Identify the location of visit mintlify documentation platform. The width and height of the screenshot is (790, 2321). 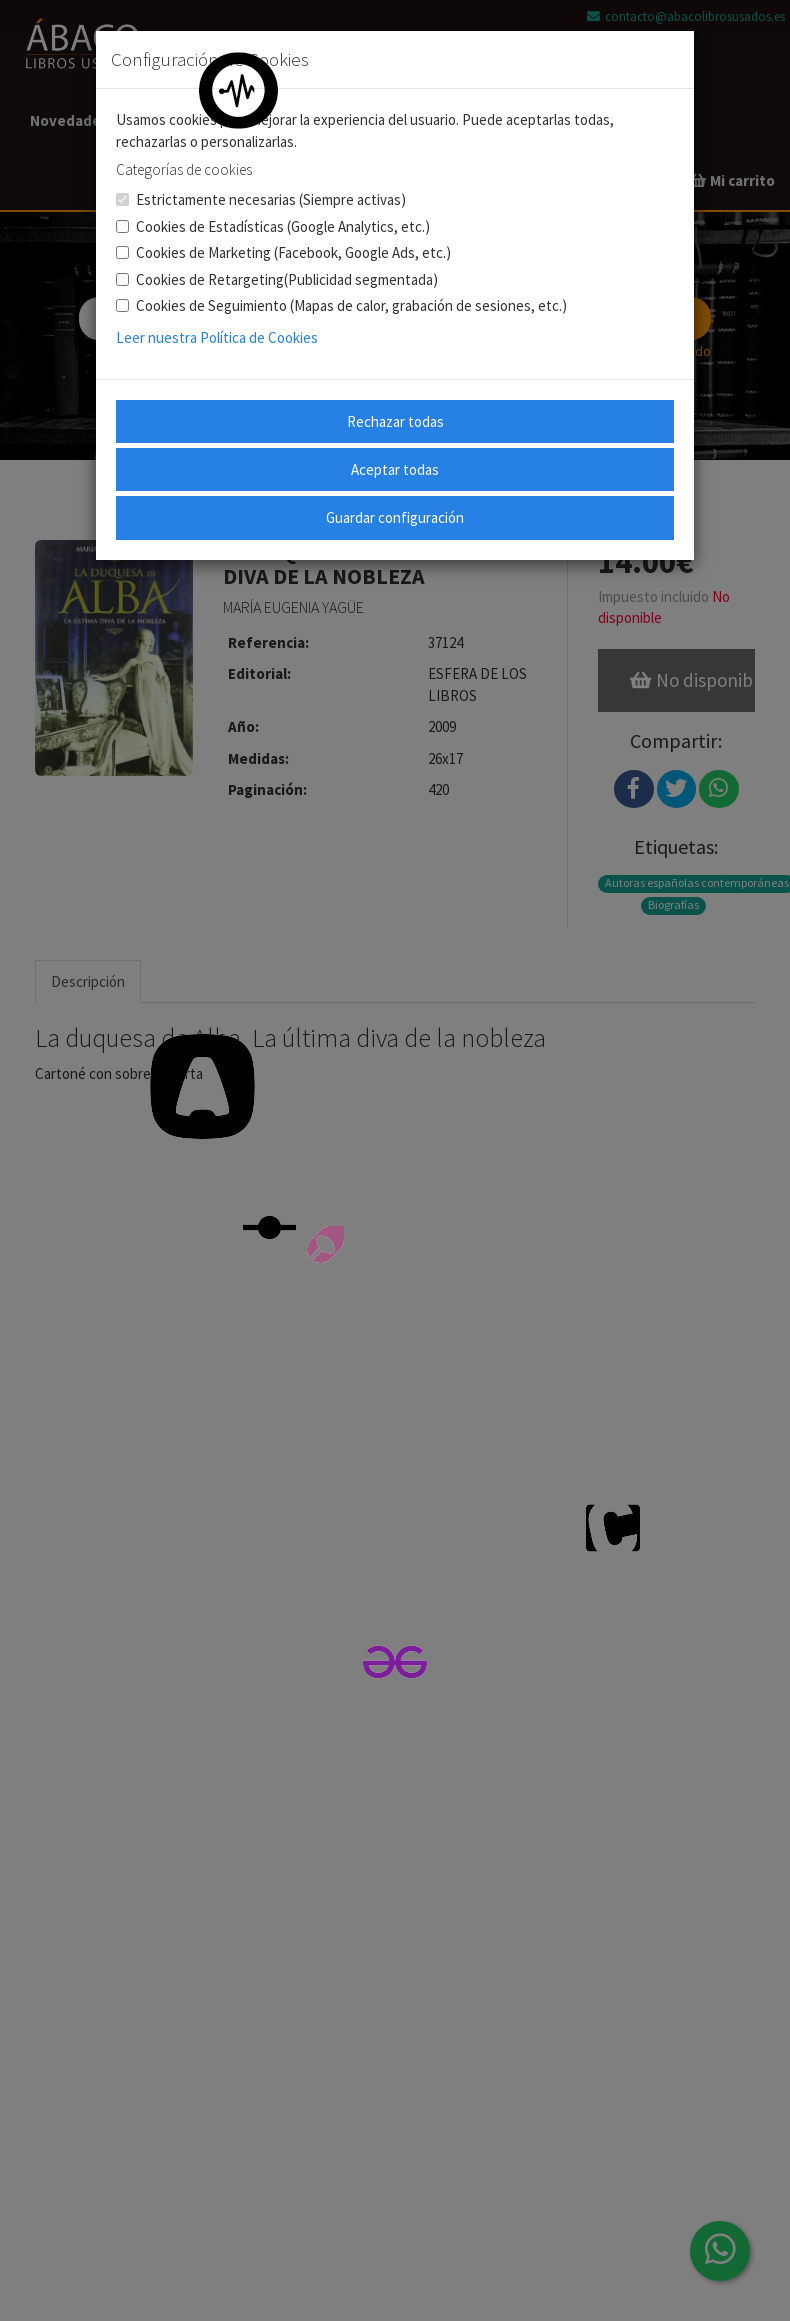
(325, 1244).